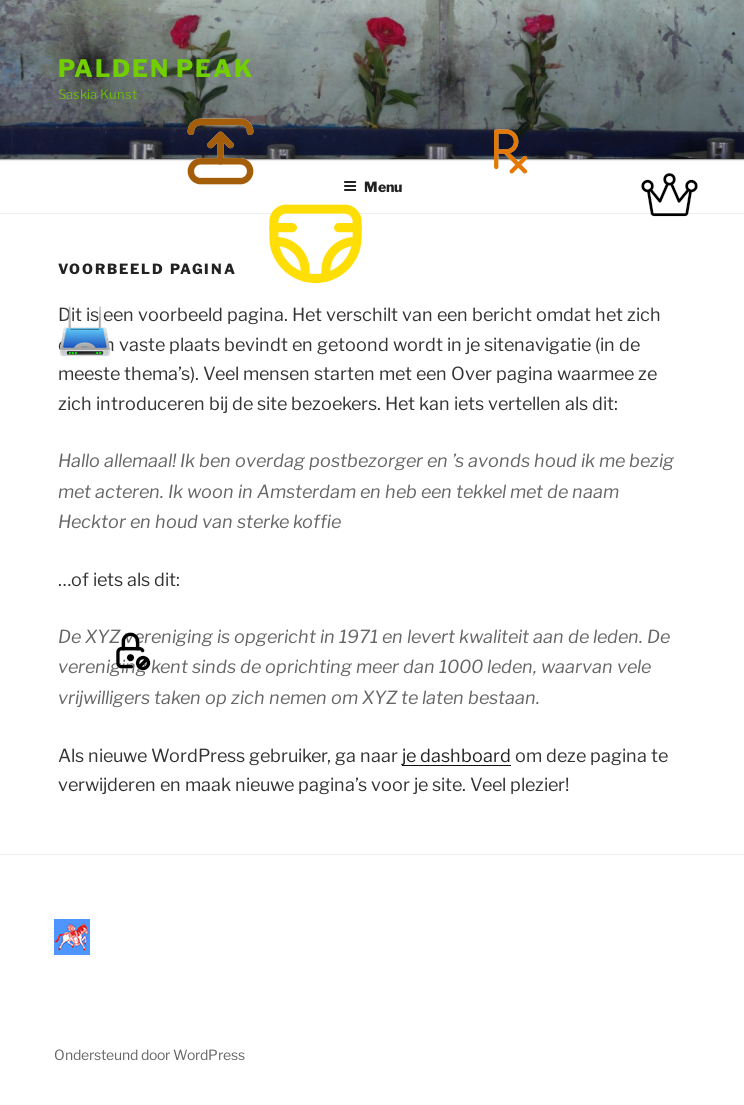  I want to click on network modem or router device status, so click(85, 331).